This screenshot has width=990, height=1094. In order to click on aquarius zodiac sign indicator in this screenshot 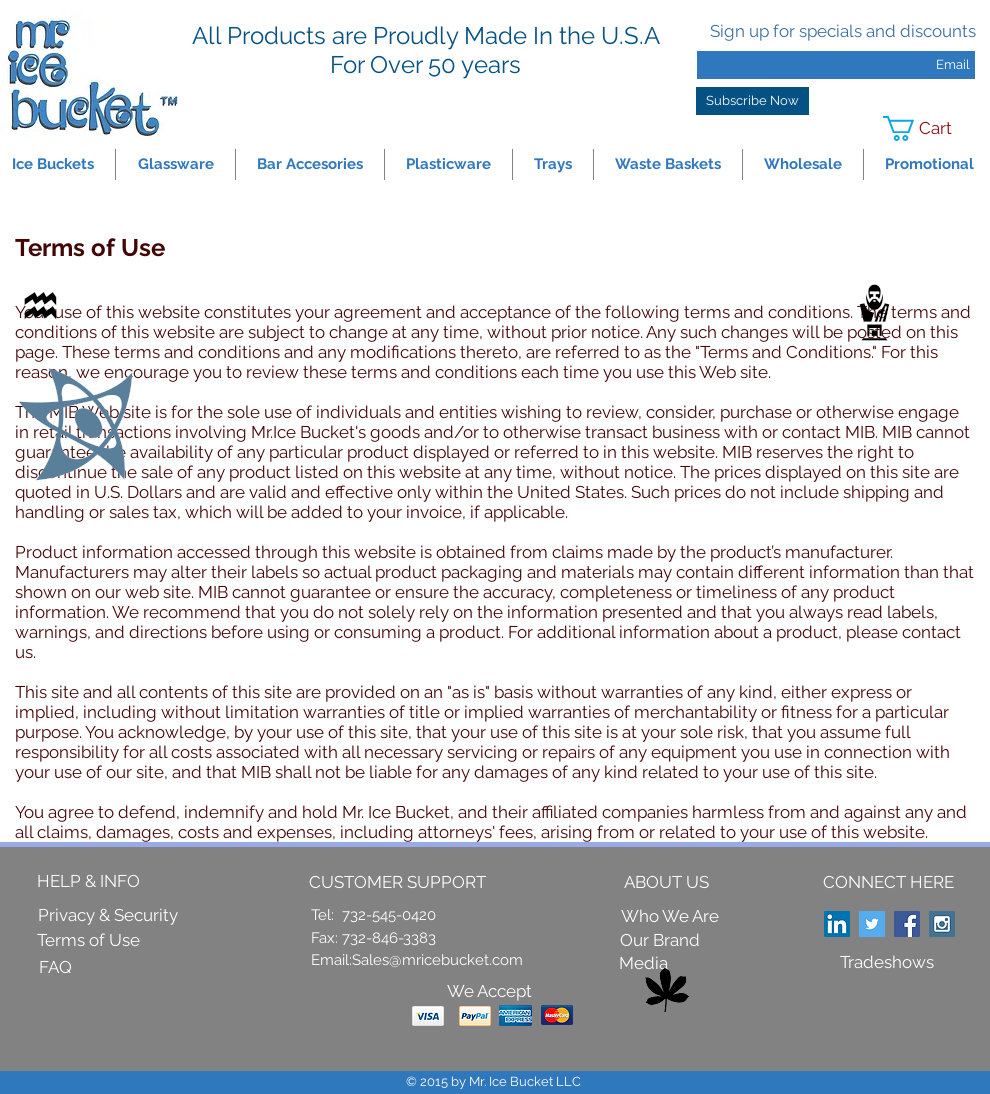, I will do `click(40, 305)`.